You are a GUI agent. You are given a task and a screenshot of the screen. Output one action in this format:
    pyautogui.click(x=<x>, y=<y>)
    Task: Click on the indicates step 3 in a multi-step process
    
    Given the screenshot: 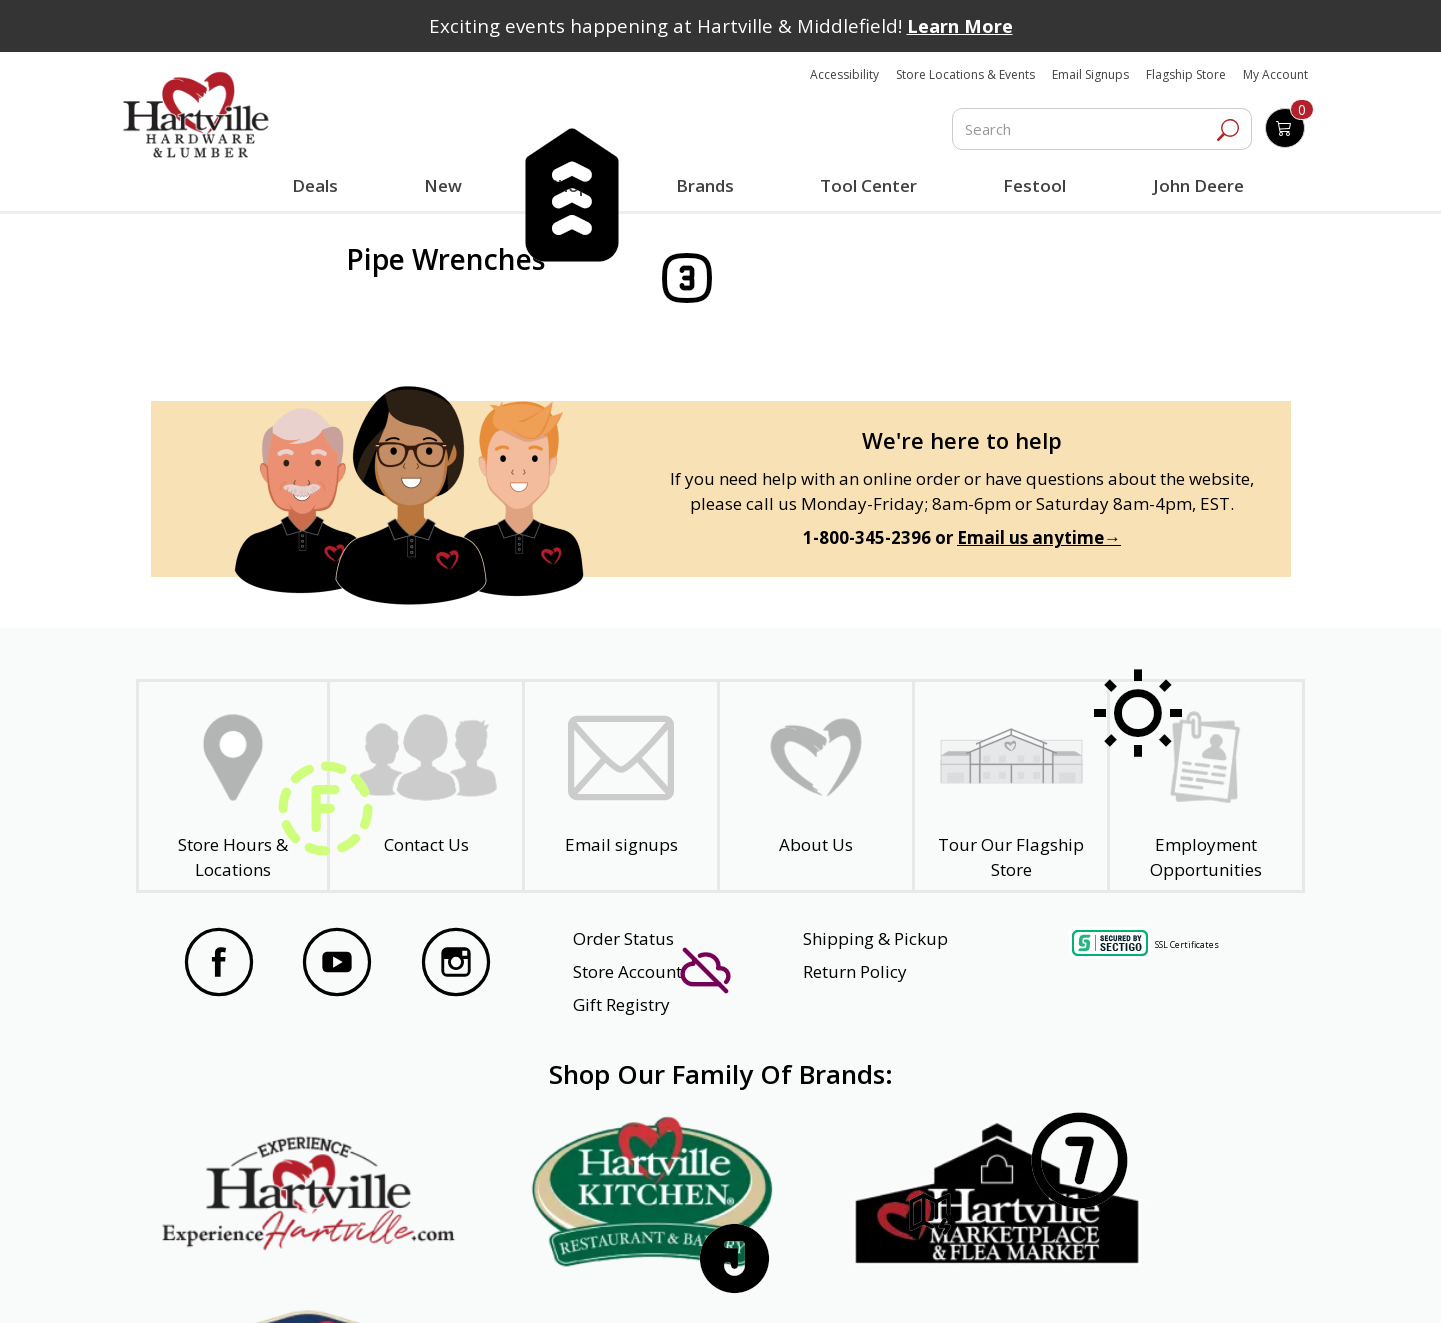 What is the action you would take?
    pyautogui.click(x=687, y=278)
    